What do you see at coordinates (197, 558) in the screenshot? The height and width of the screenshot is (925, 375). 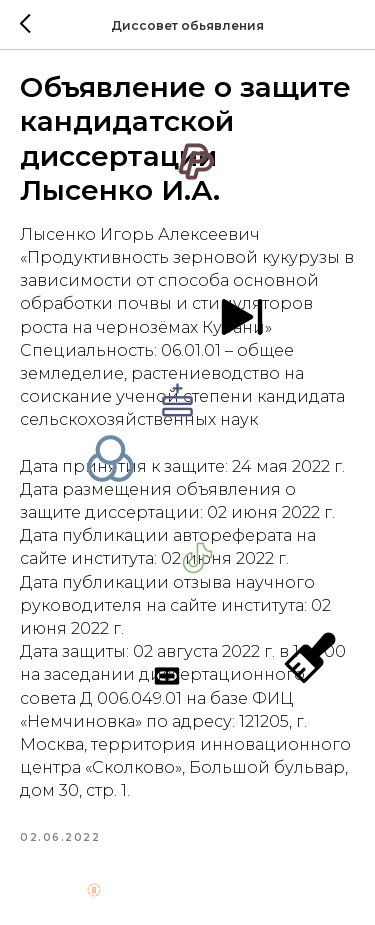 I see `open the TikTok app` at bounding box center [197, 558].